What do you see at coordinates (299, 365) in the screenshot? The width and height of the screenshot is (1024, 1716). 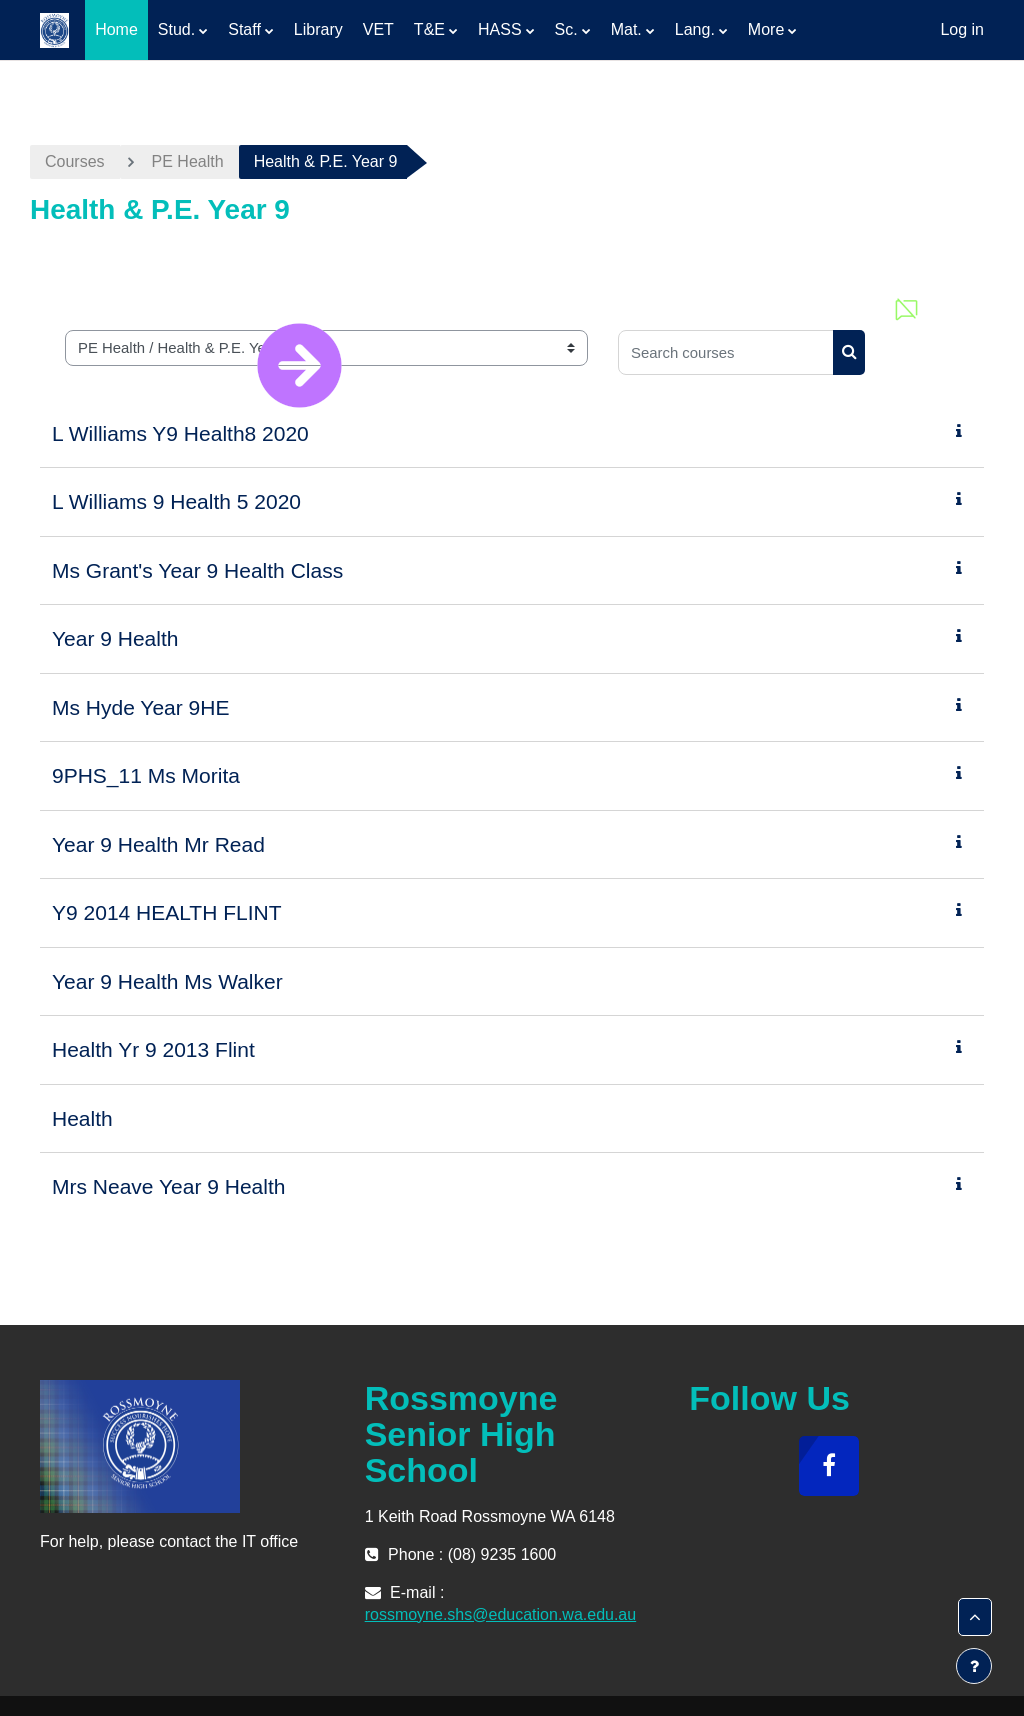 I see `proceed to the next step` at bounding box center [299, 365].